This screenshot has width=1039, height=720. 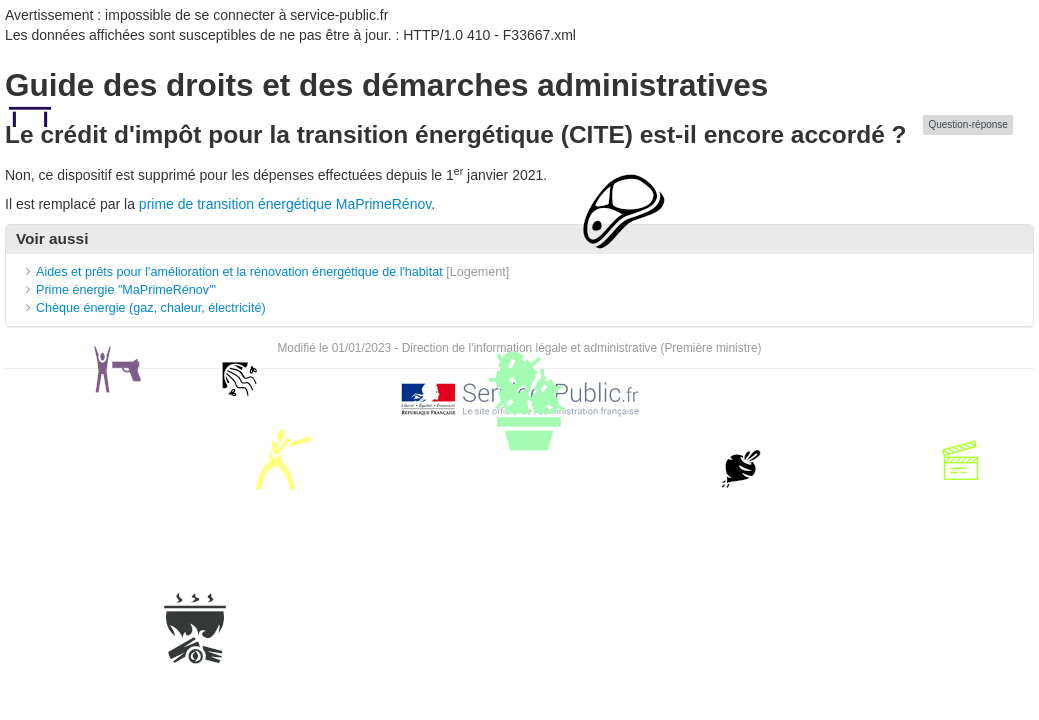 What do you see at coordinates (117, 369) in the screenshot?
I see `indicates arrest or surrender scenario in a game` at bounding box center [117, 369].